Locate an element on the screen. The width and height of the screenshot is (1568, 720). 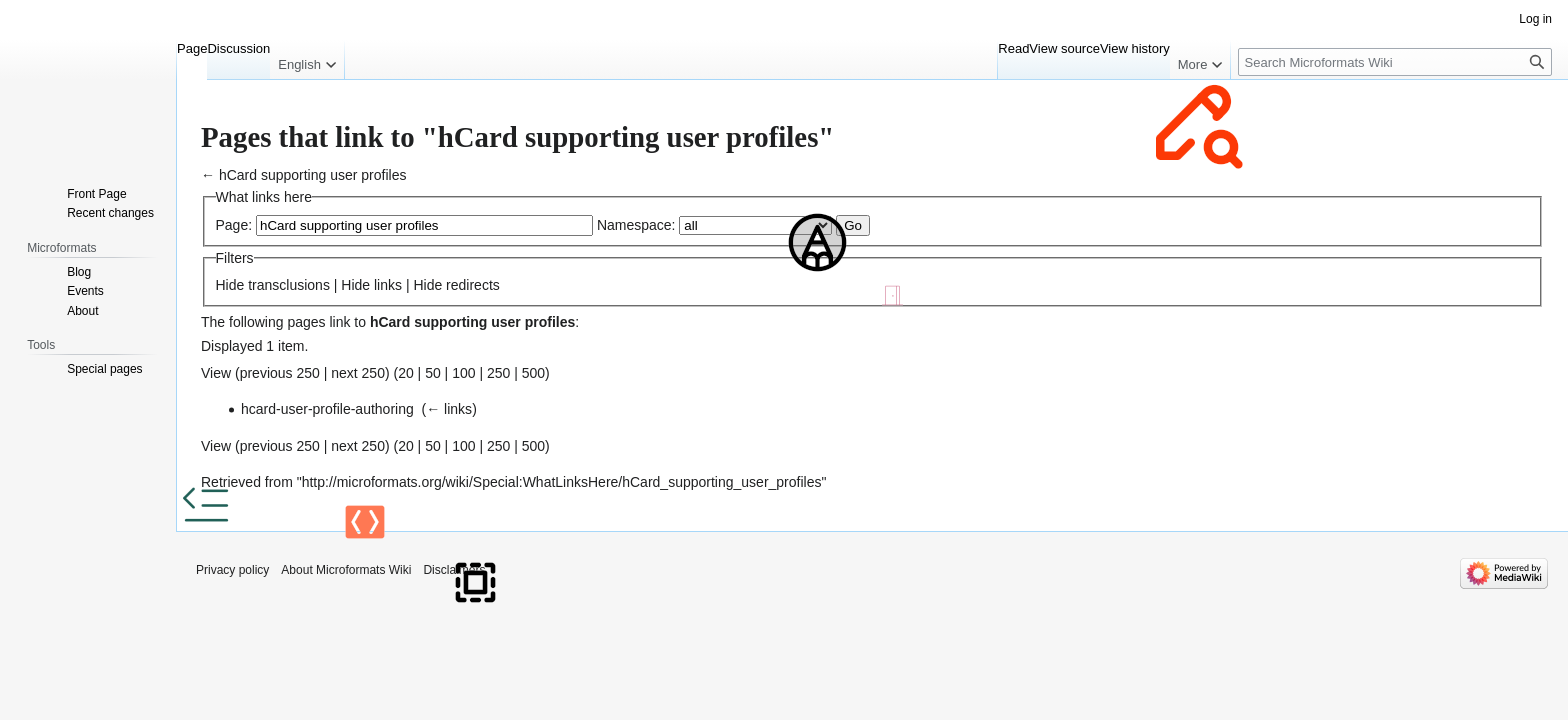
edit or modify content is located at coordinates (817, 242).